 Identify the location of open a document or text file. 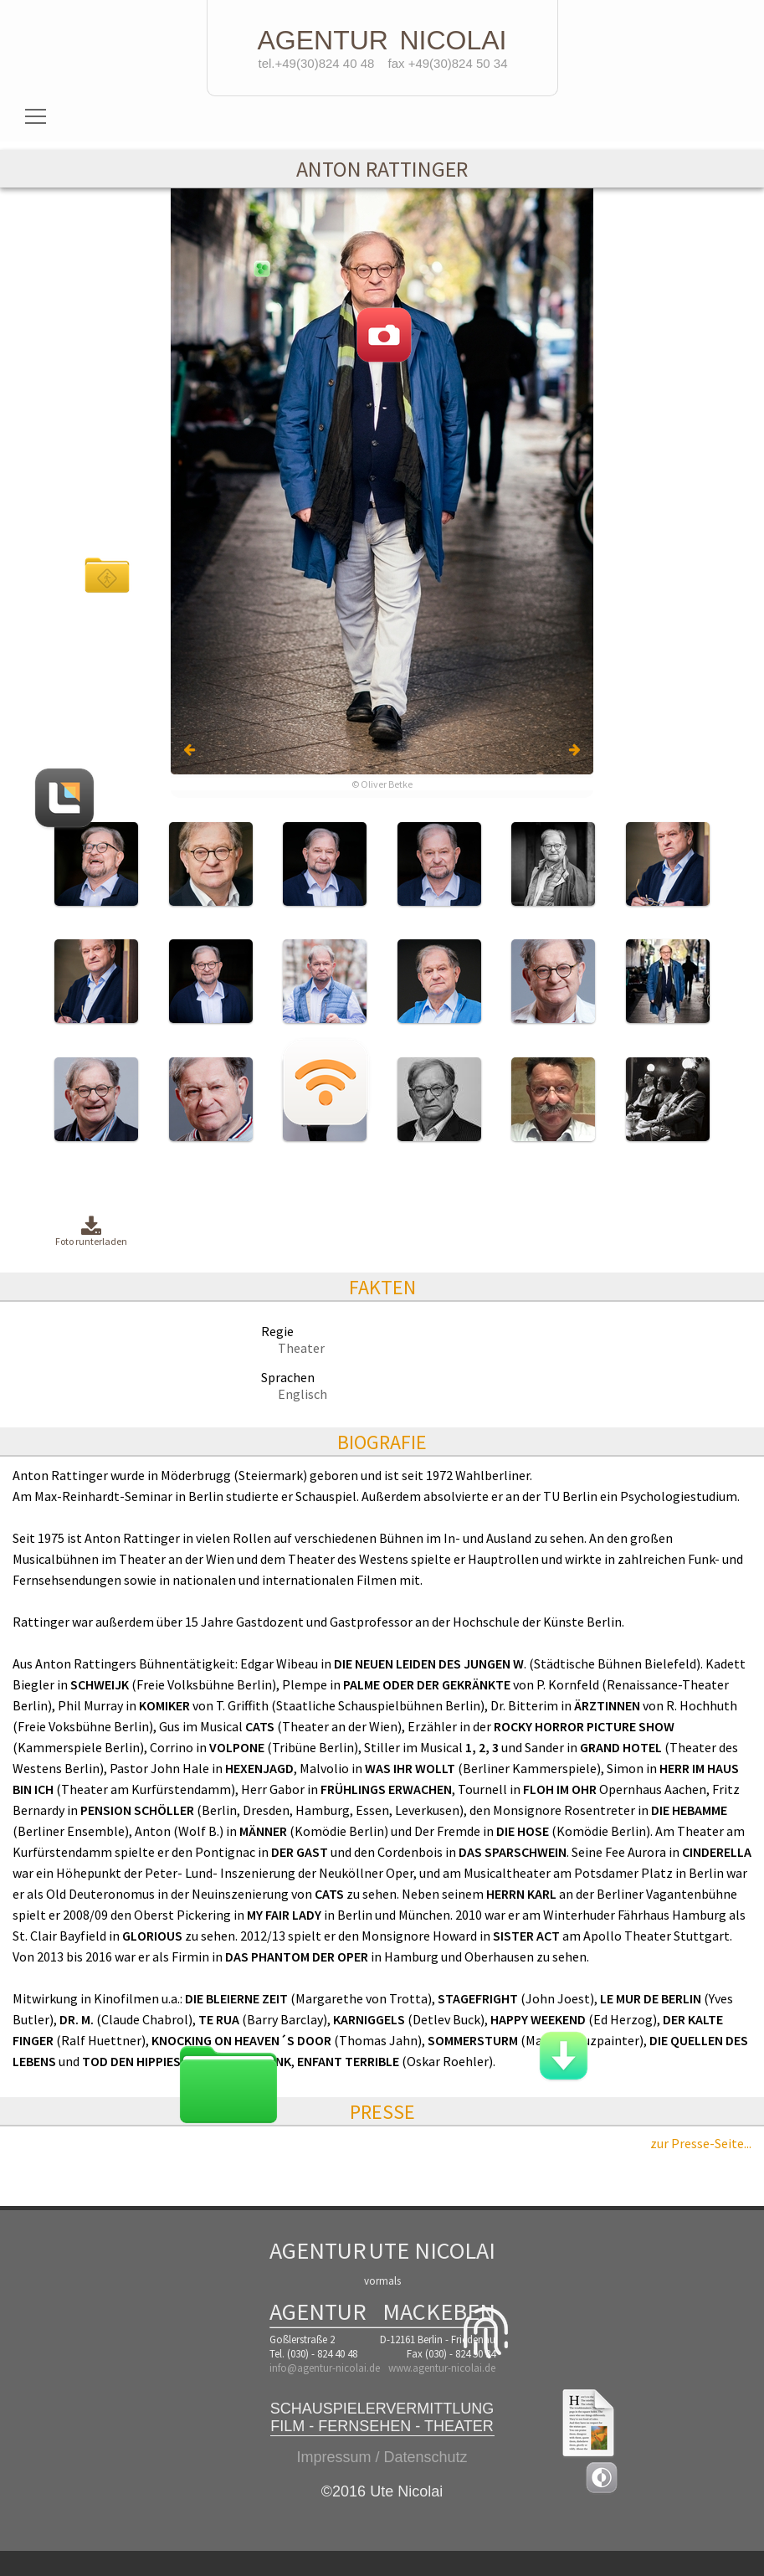
(588, 2423).